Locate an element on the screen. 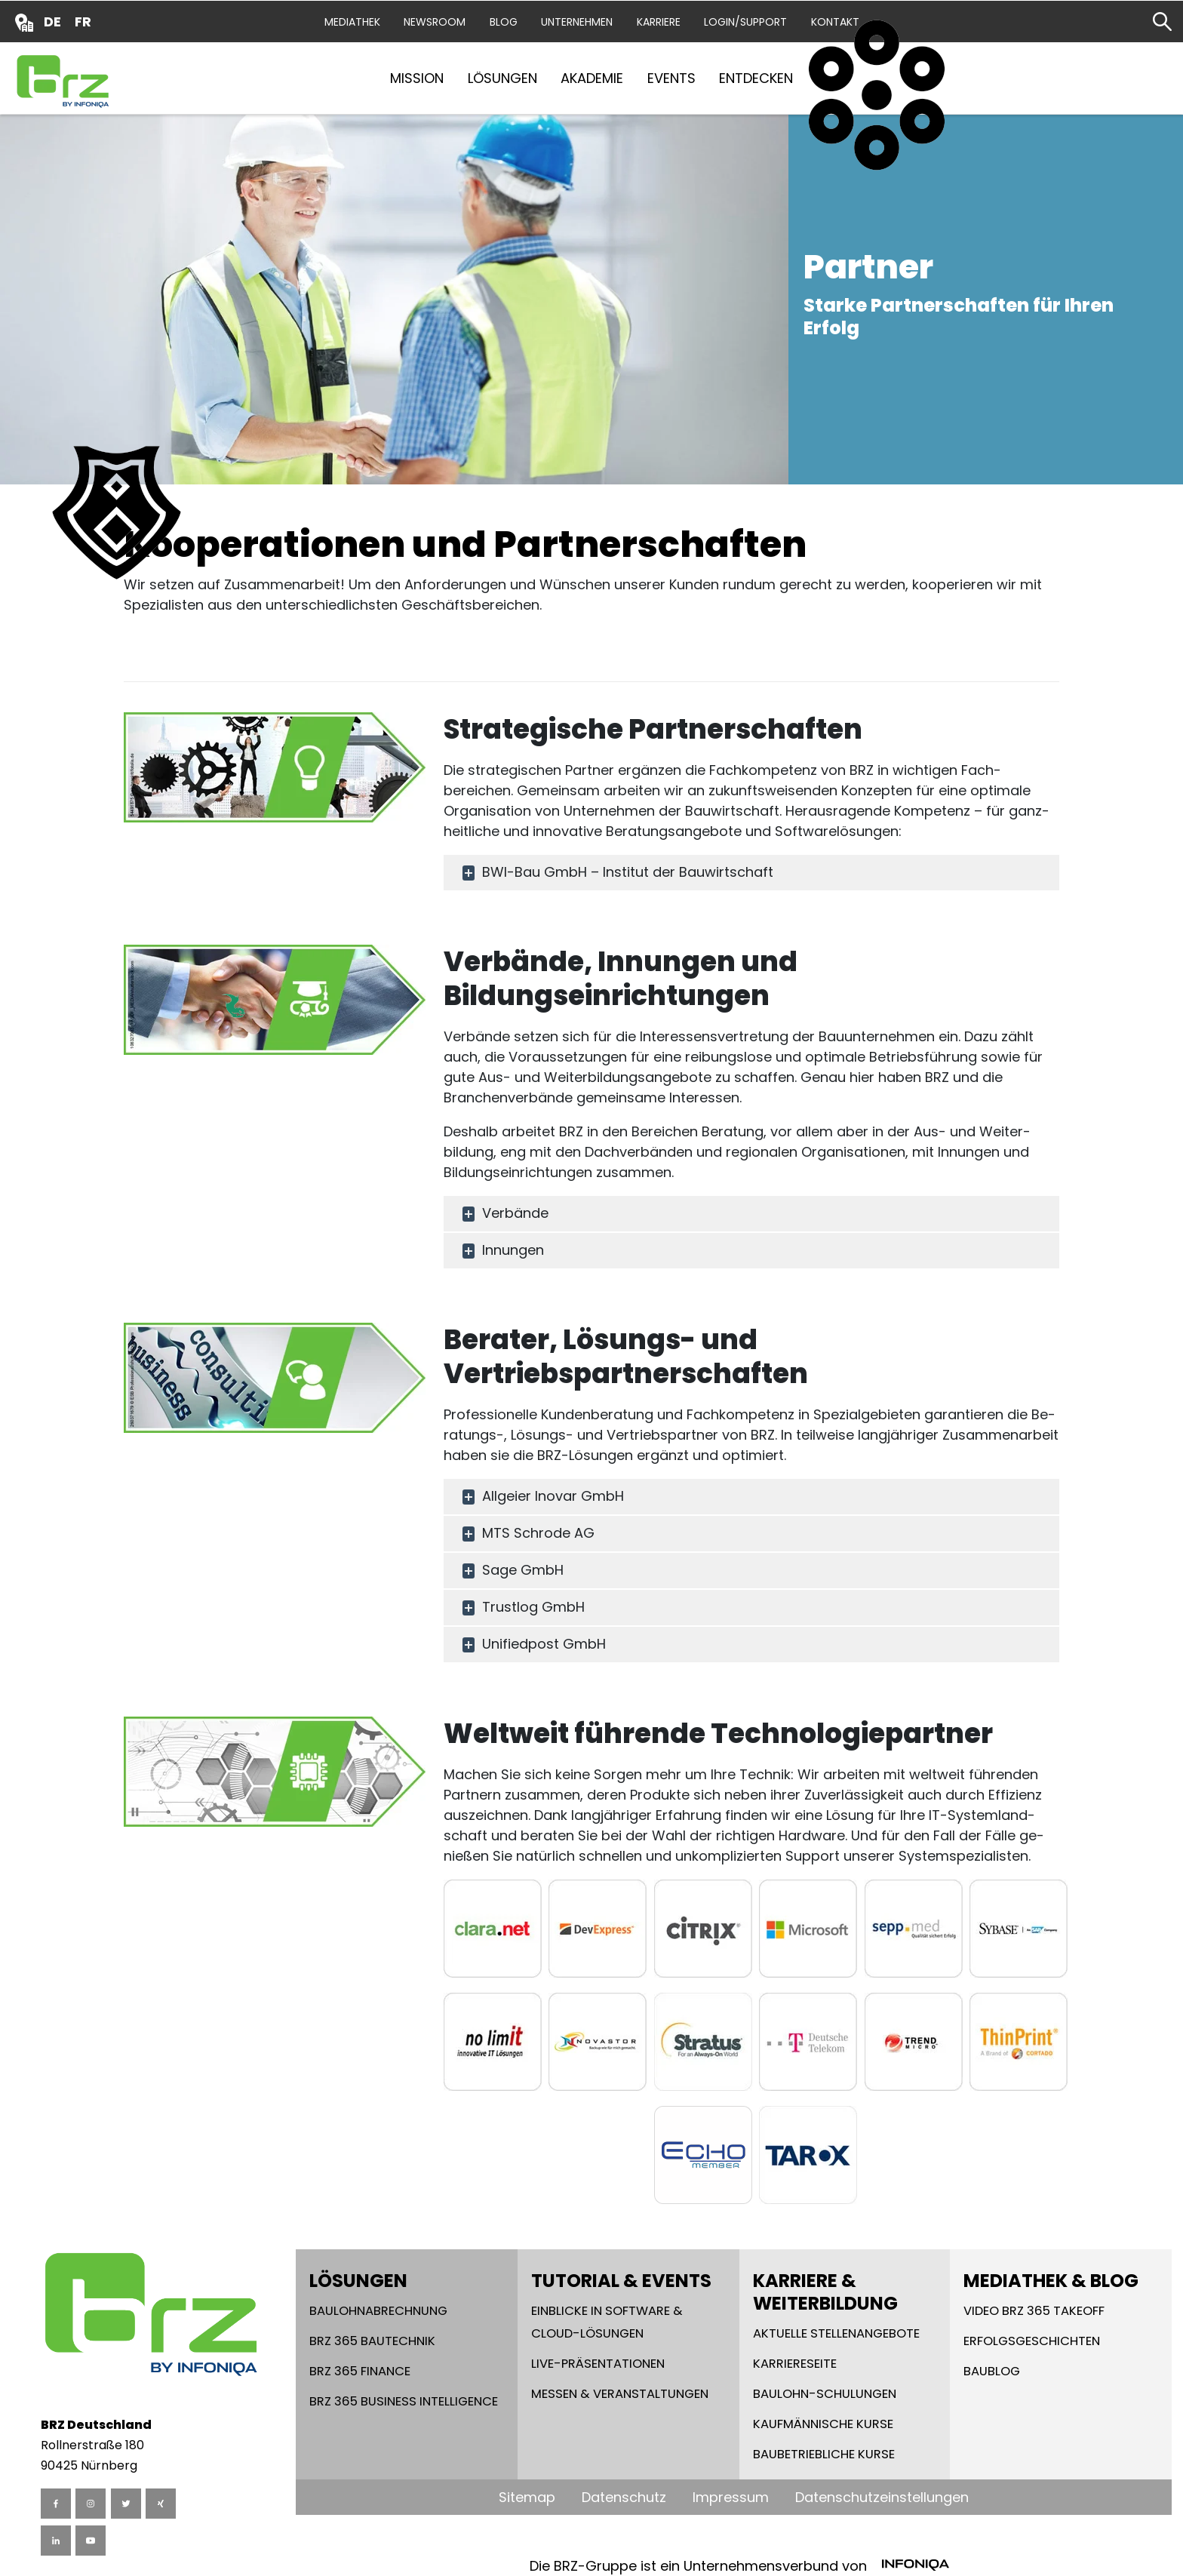 The width and height of the screenshot is (1183, 2576). activate dragon shield defense ability is located at coordinates (116, 512).